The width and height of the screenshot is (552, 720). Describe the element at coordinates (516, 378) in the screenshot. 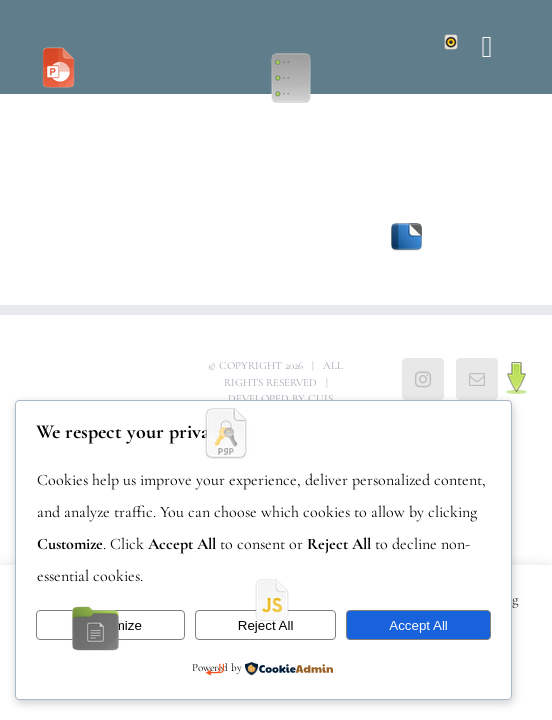

I see `save the current document` at that location.